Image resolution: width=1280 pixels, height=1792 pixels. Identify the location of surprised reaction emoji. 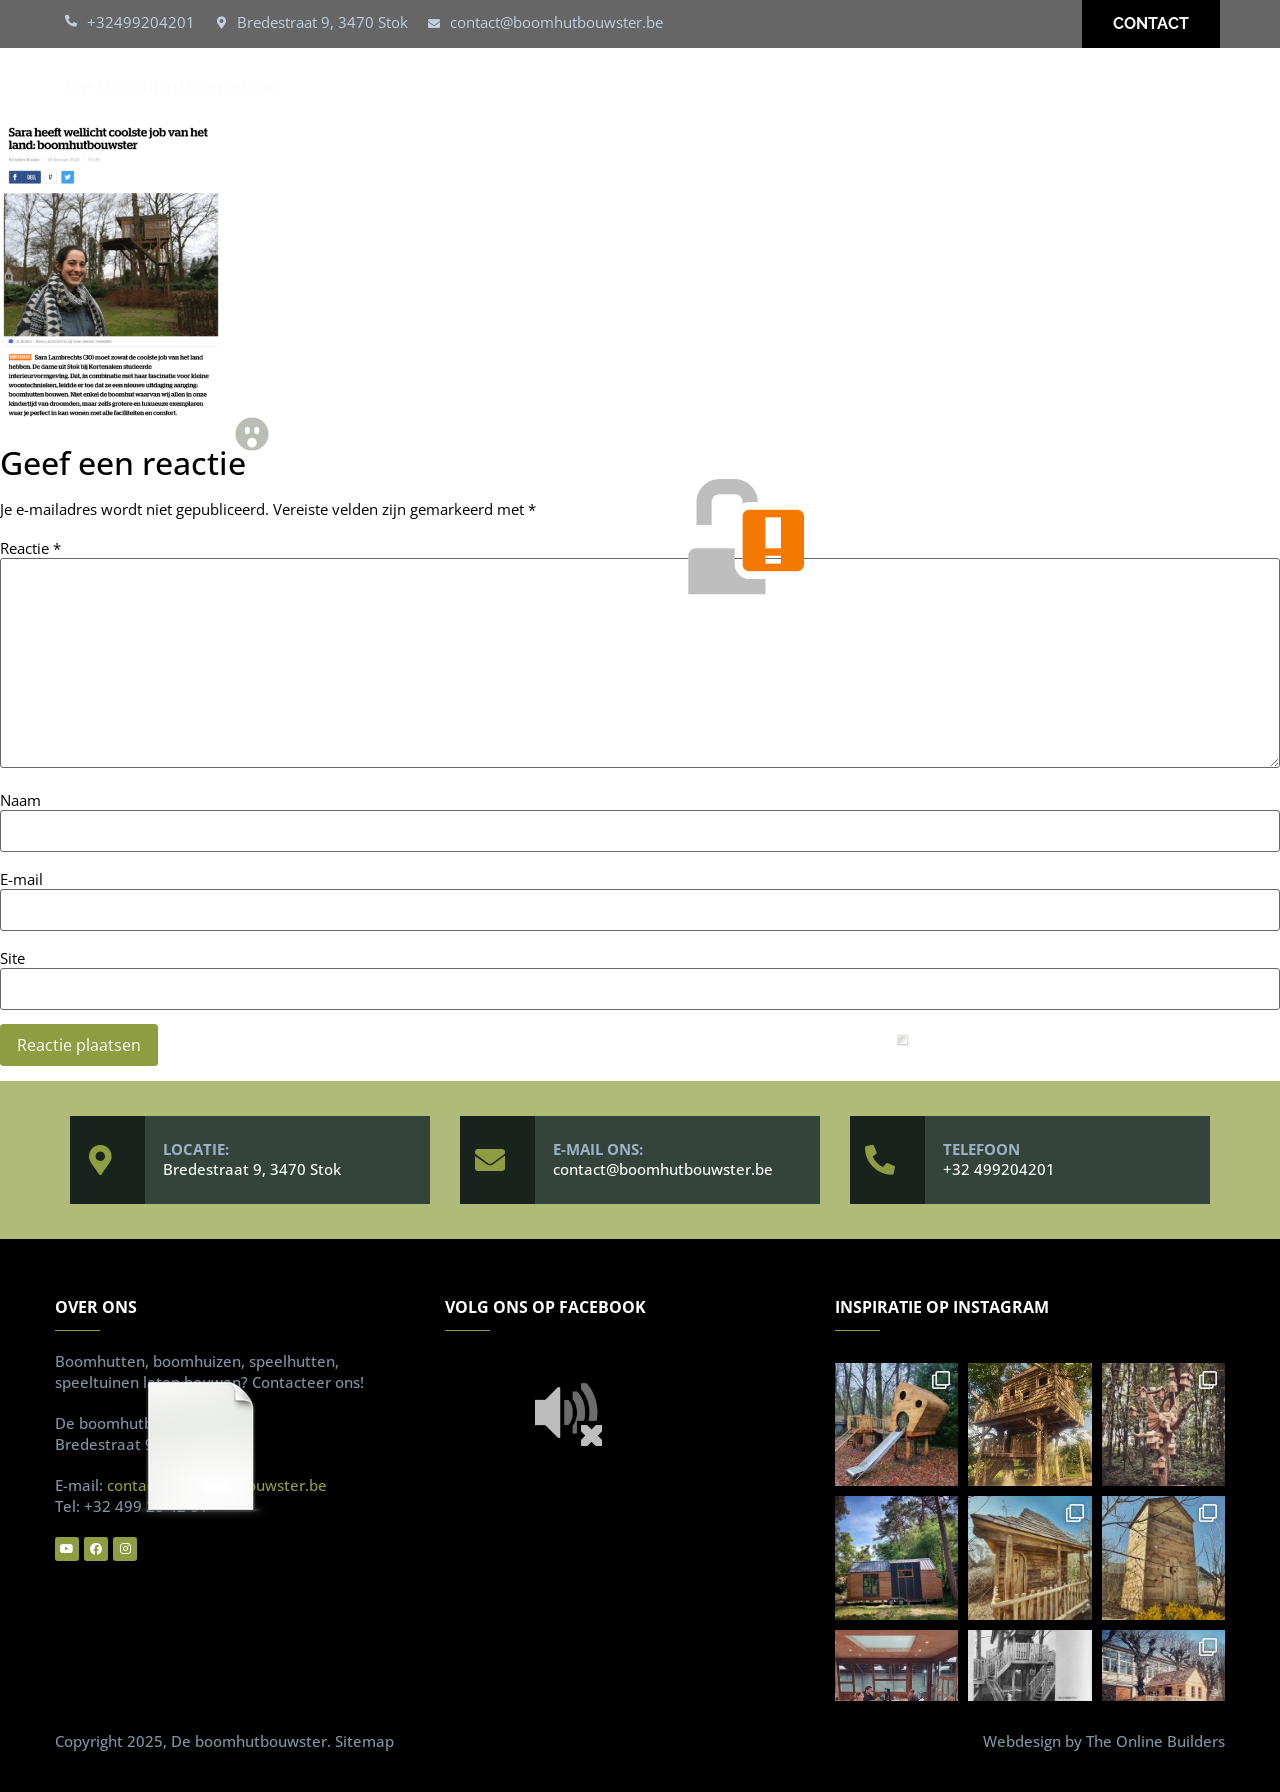
(252, 434).